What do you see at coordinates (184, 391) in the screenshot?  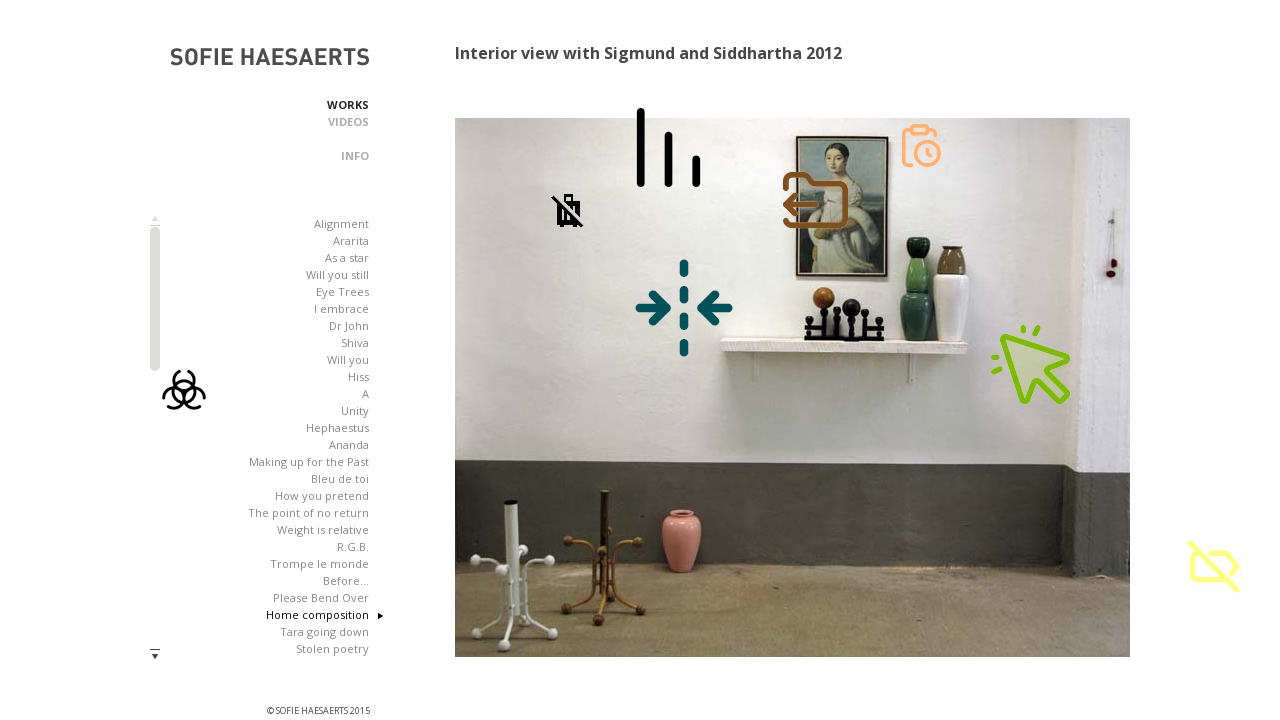 I see `indicates hazardous or dangerous content` at bounding box center [184, 391].